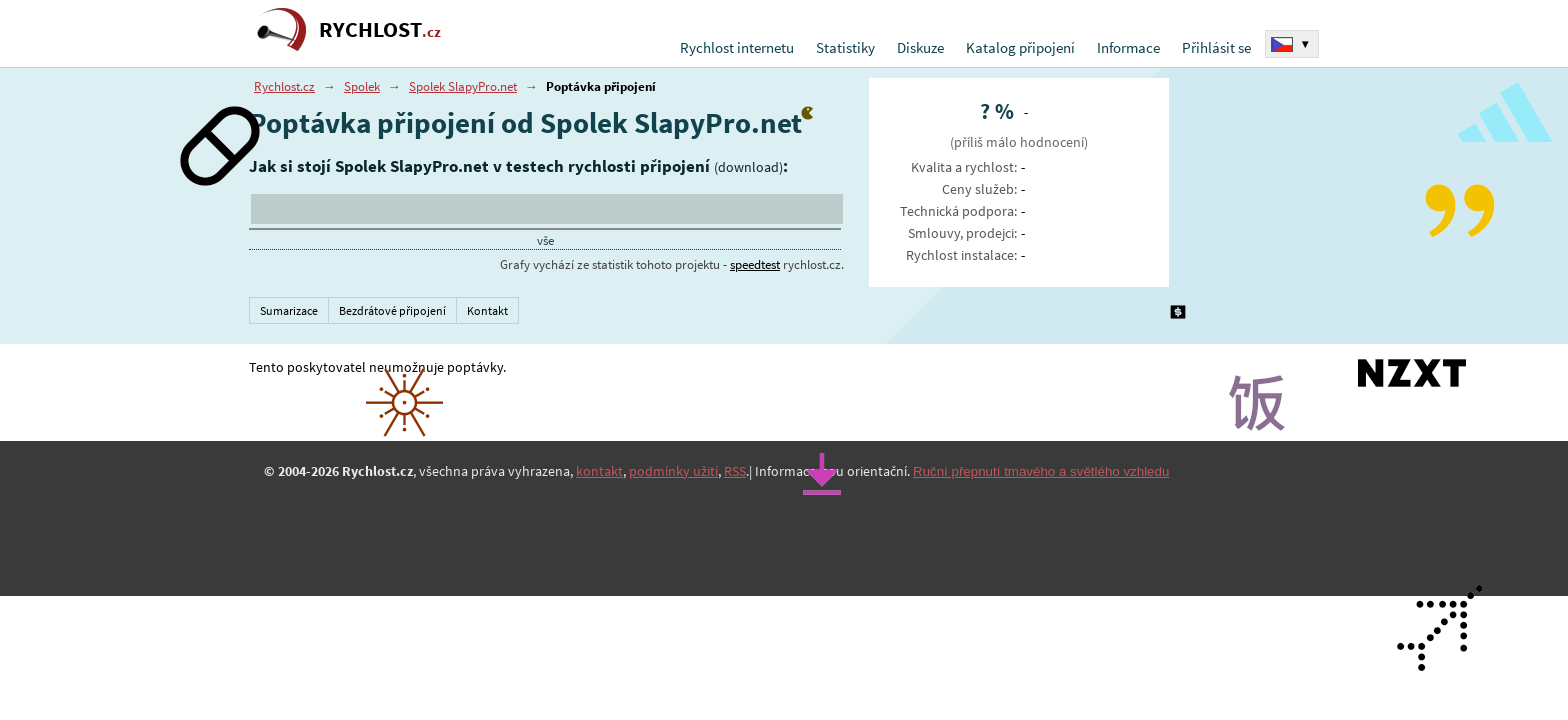 Image resolution: width=1568 pixels, height=720 pixels. Describe the element at coordinates (1440, 628) in the screenshot. I see `open the Indigo app` at that location.